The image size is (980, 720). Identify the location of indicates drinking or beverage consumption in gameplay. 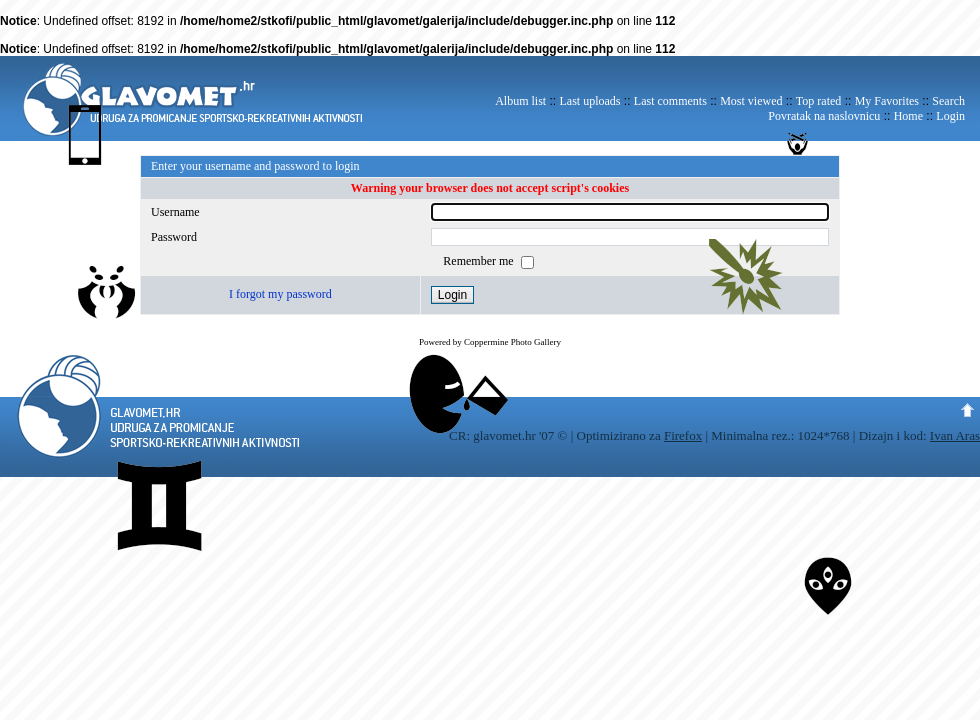
(459, 394).